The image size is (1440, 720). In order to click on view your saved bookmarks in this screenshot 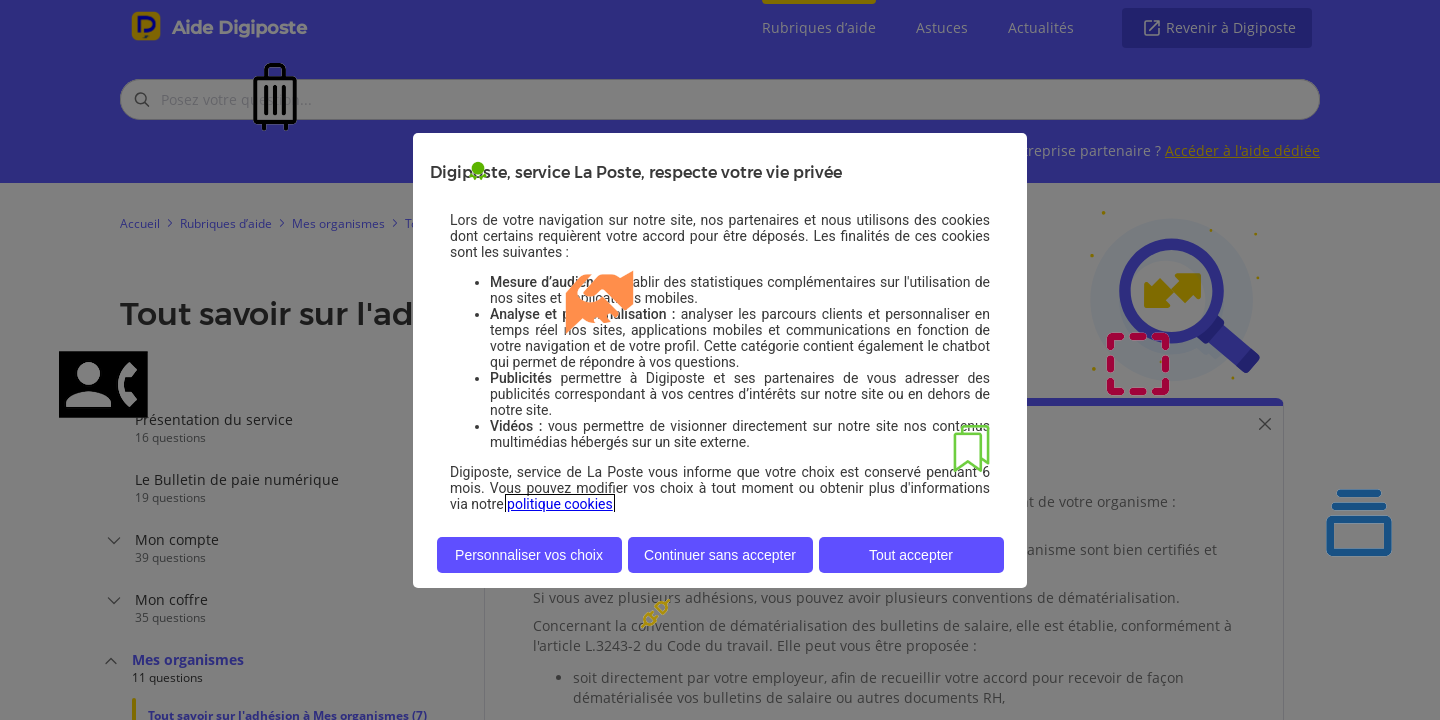, I will do `click(971, 448)`.